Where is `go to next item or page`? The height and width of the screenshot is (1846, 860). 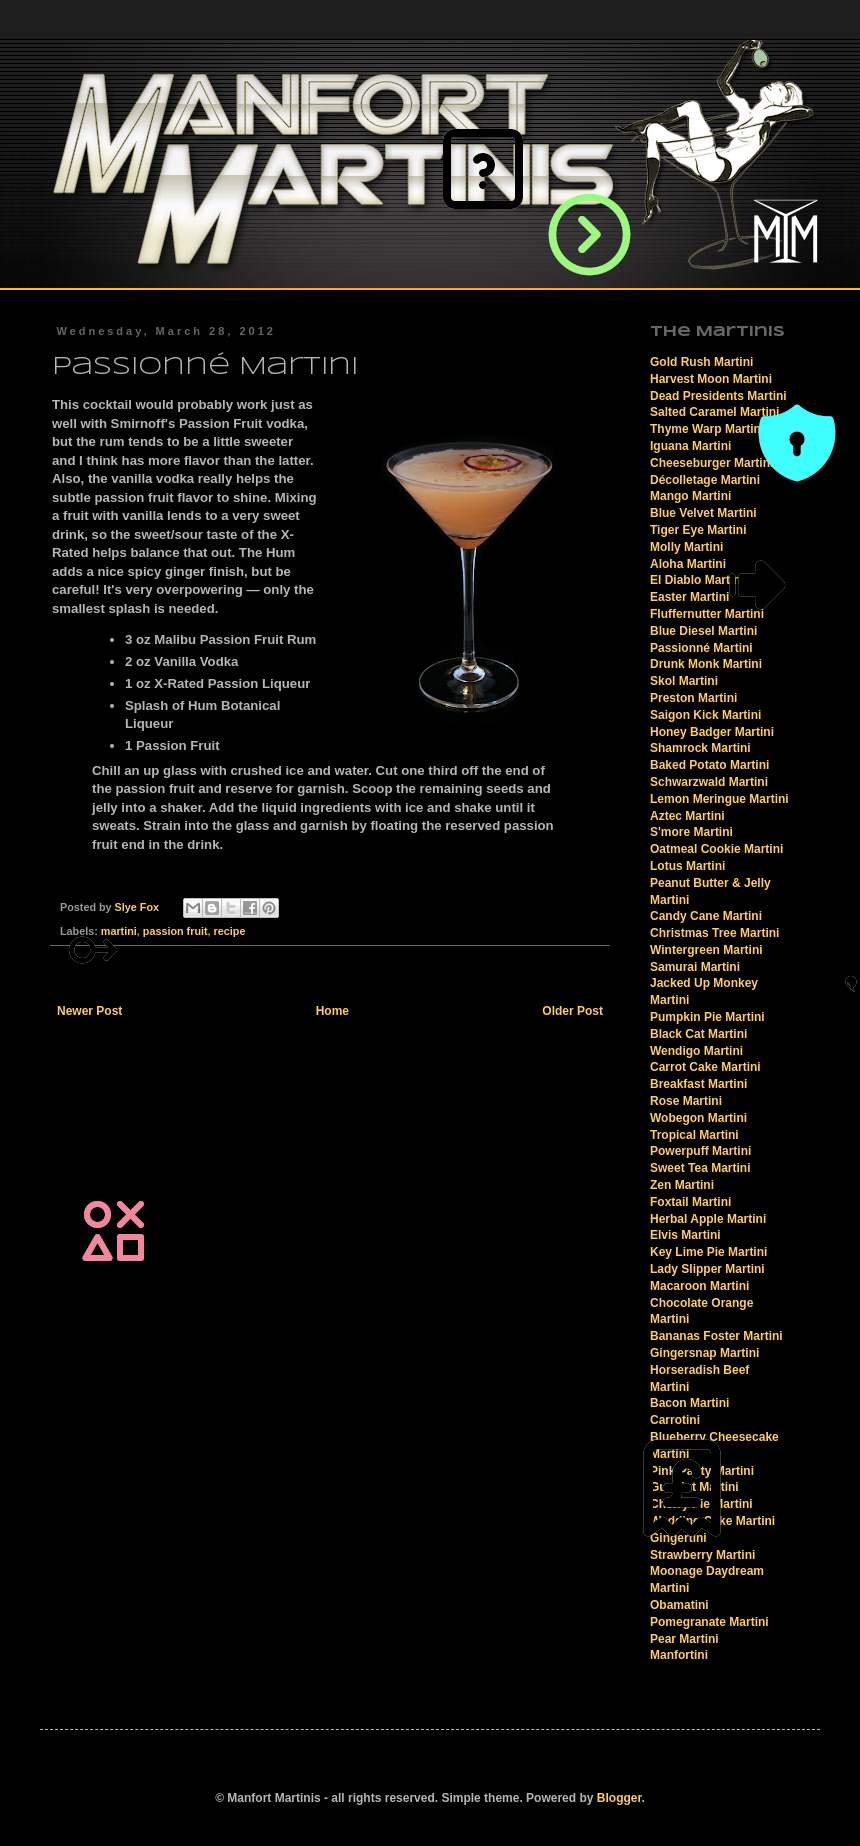 go to next item or page is located at coordinates (589, 234).